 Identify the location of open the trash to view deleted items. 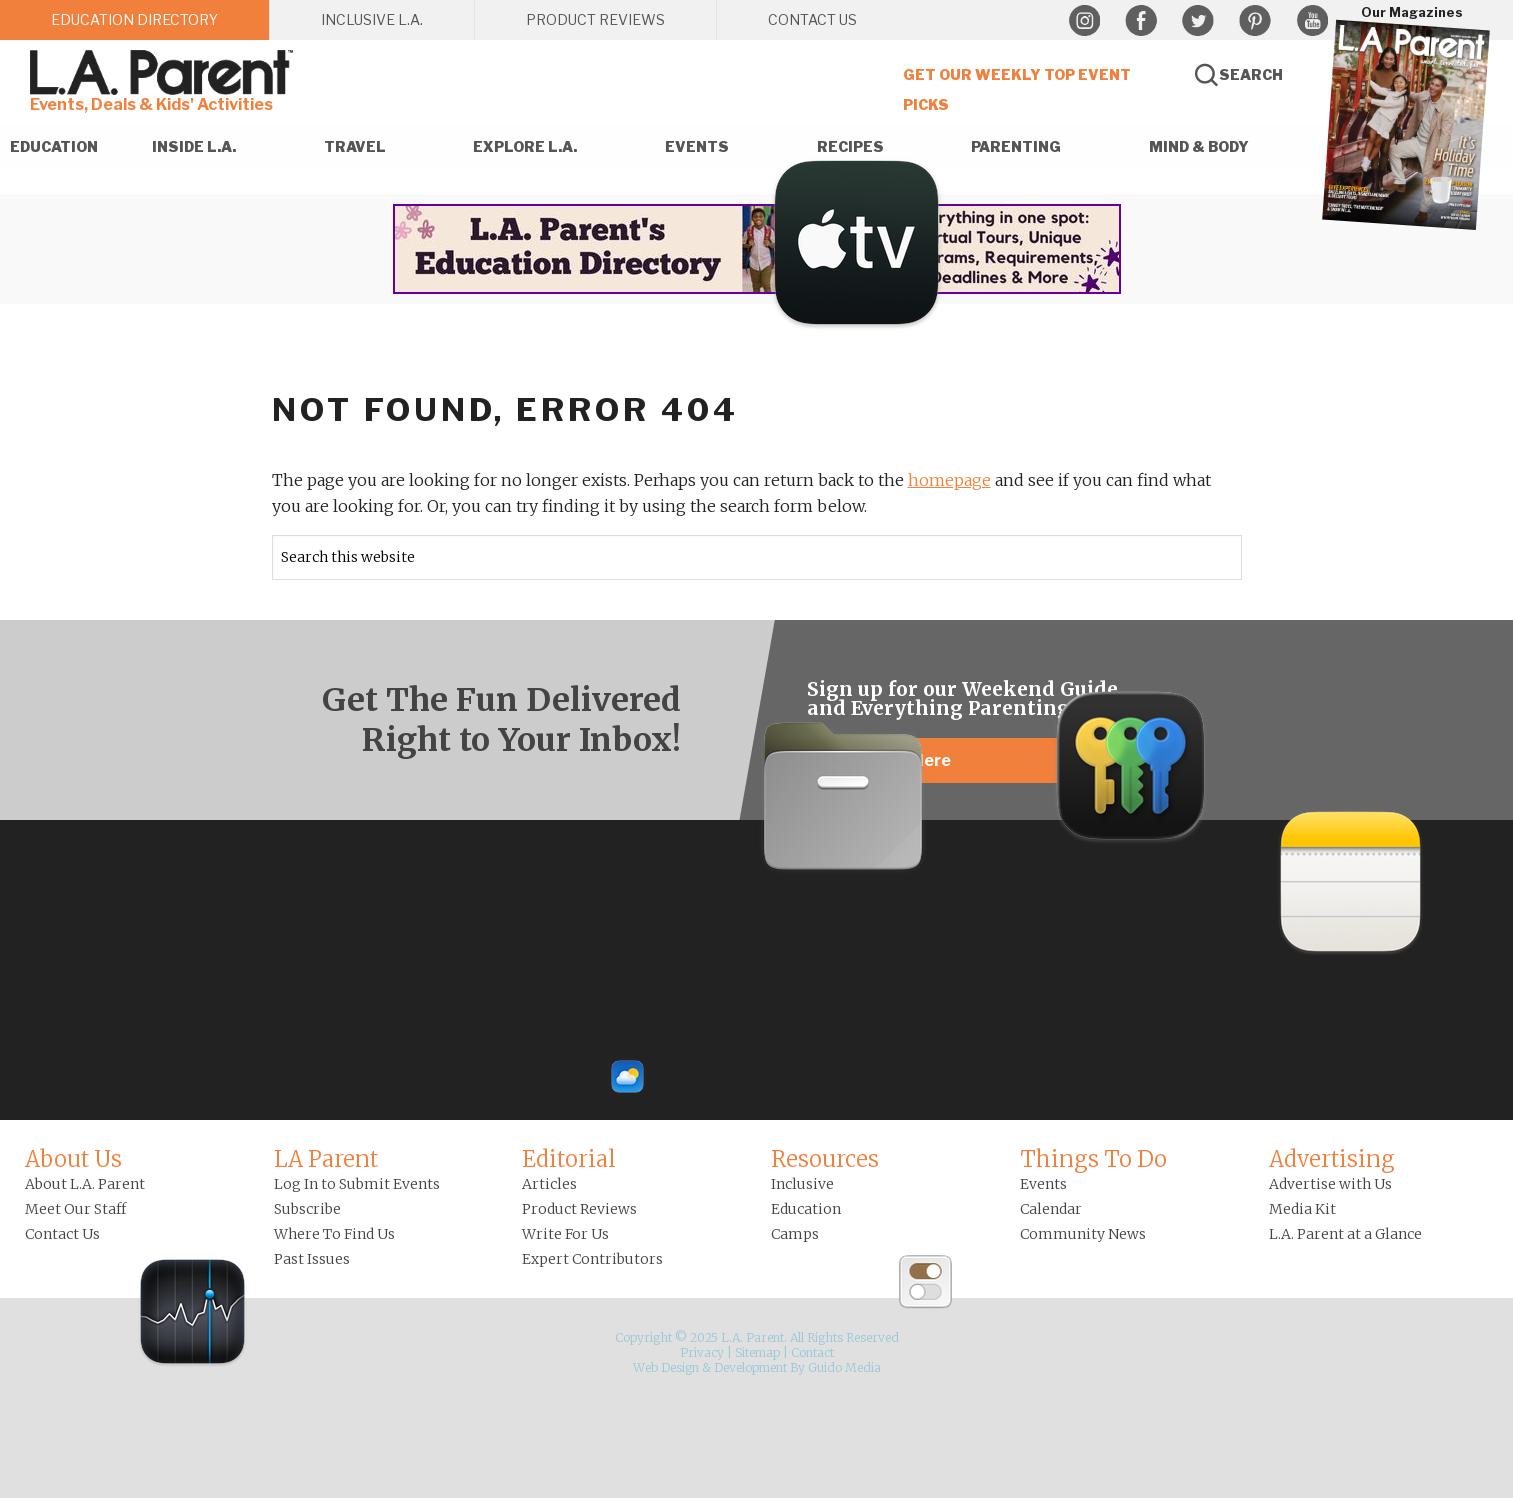
(1441, 190).